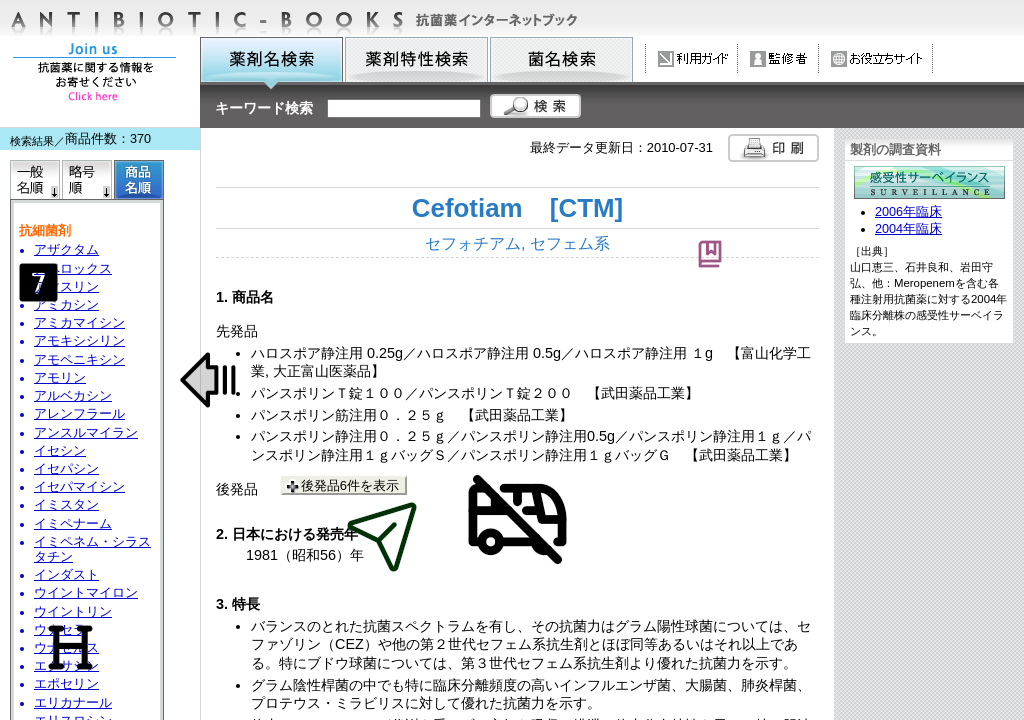 The height and width of the screenshot is (720, 1024). I want to click on access your bookmarked reading list, so click(710, 254).